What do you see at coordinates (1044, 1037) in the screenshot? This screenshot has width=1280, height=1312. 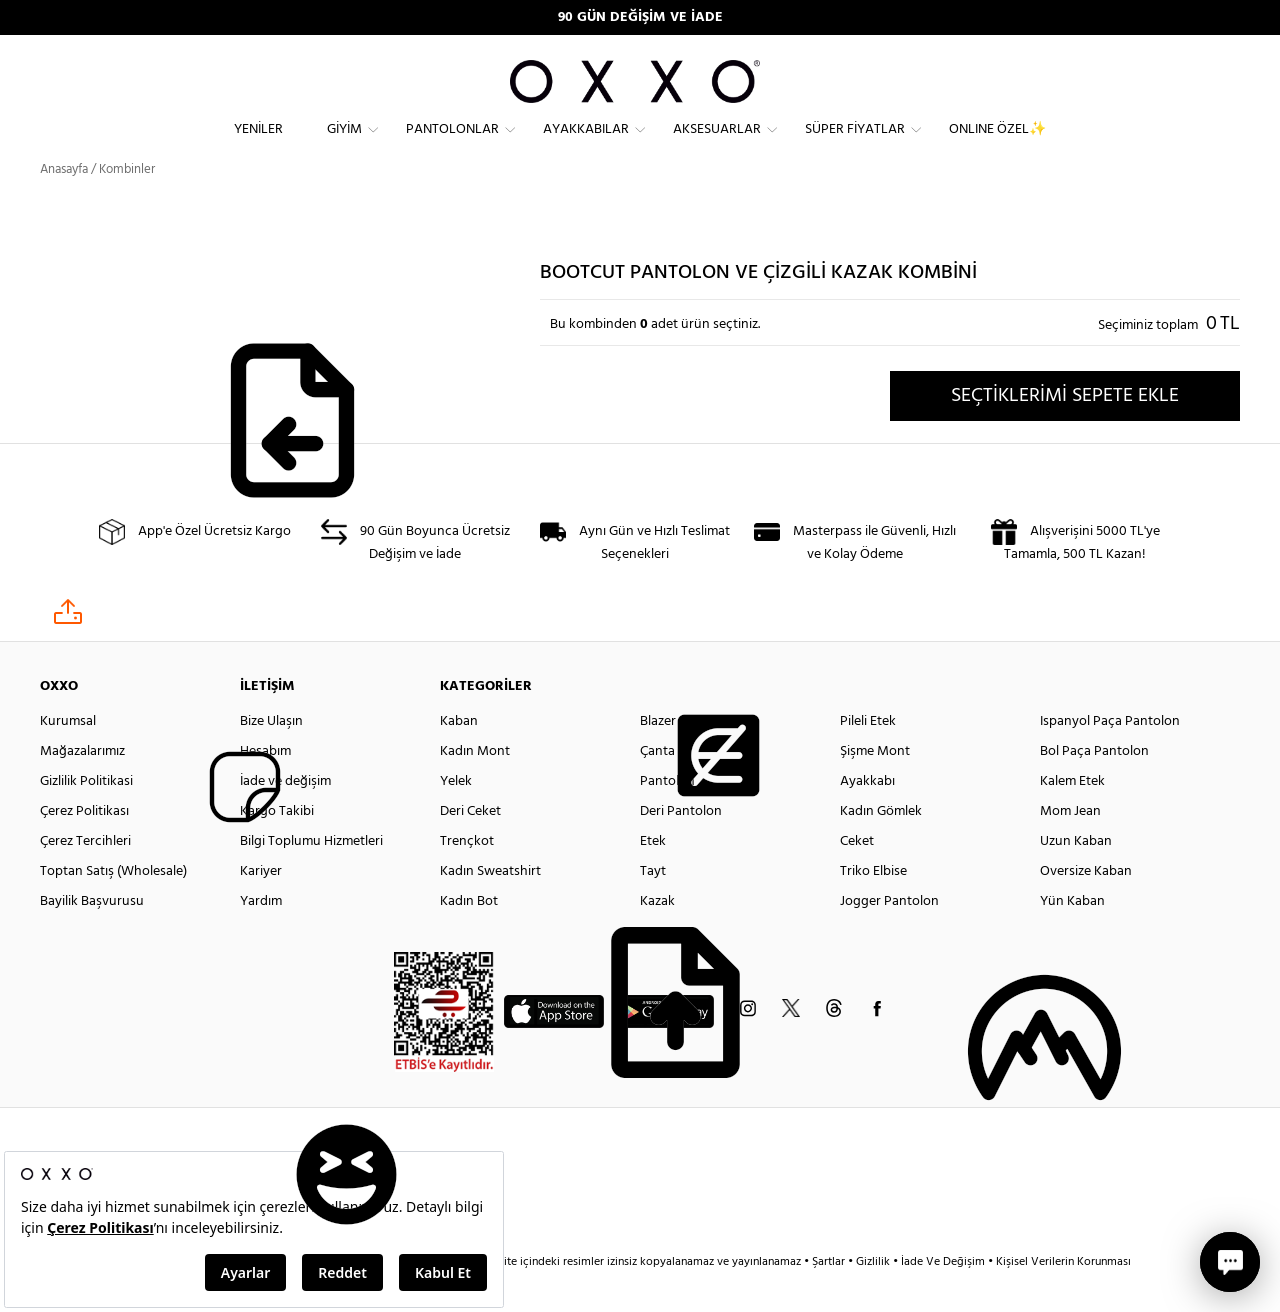 I see `connect to NordVPN` at bounding box center [1044, 1037].